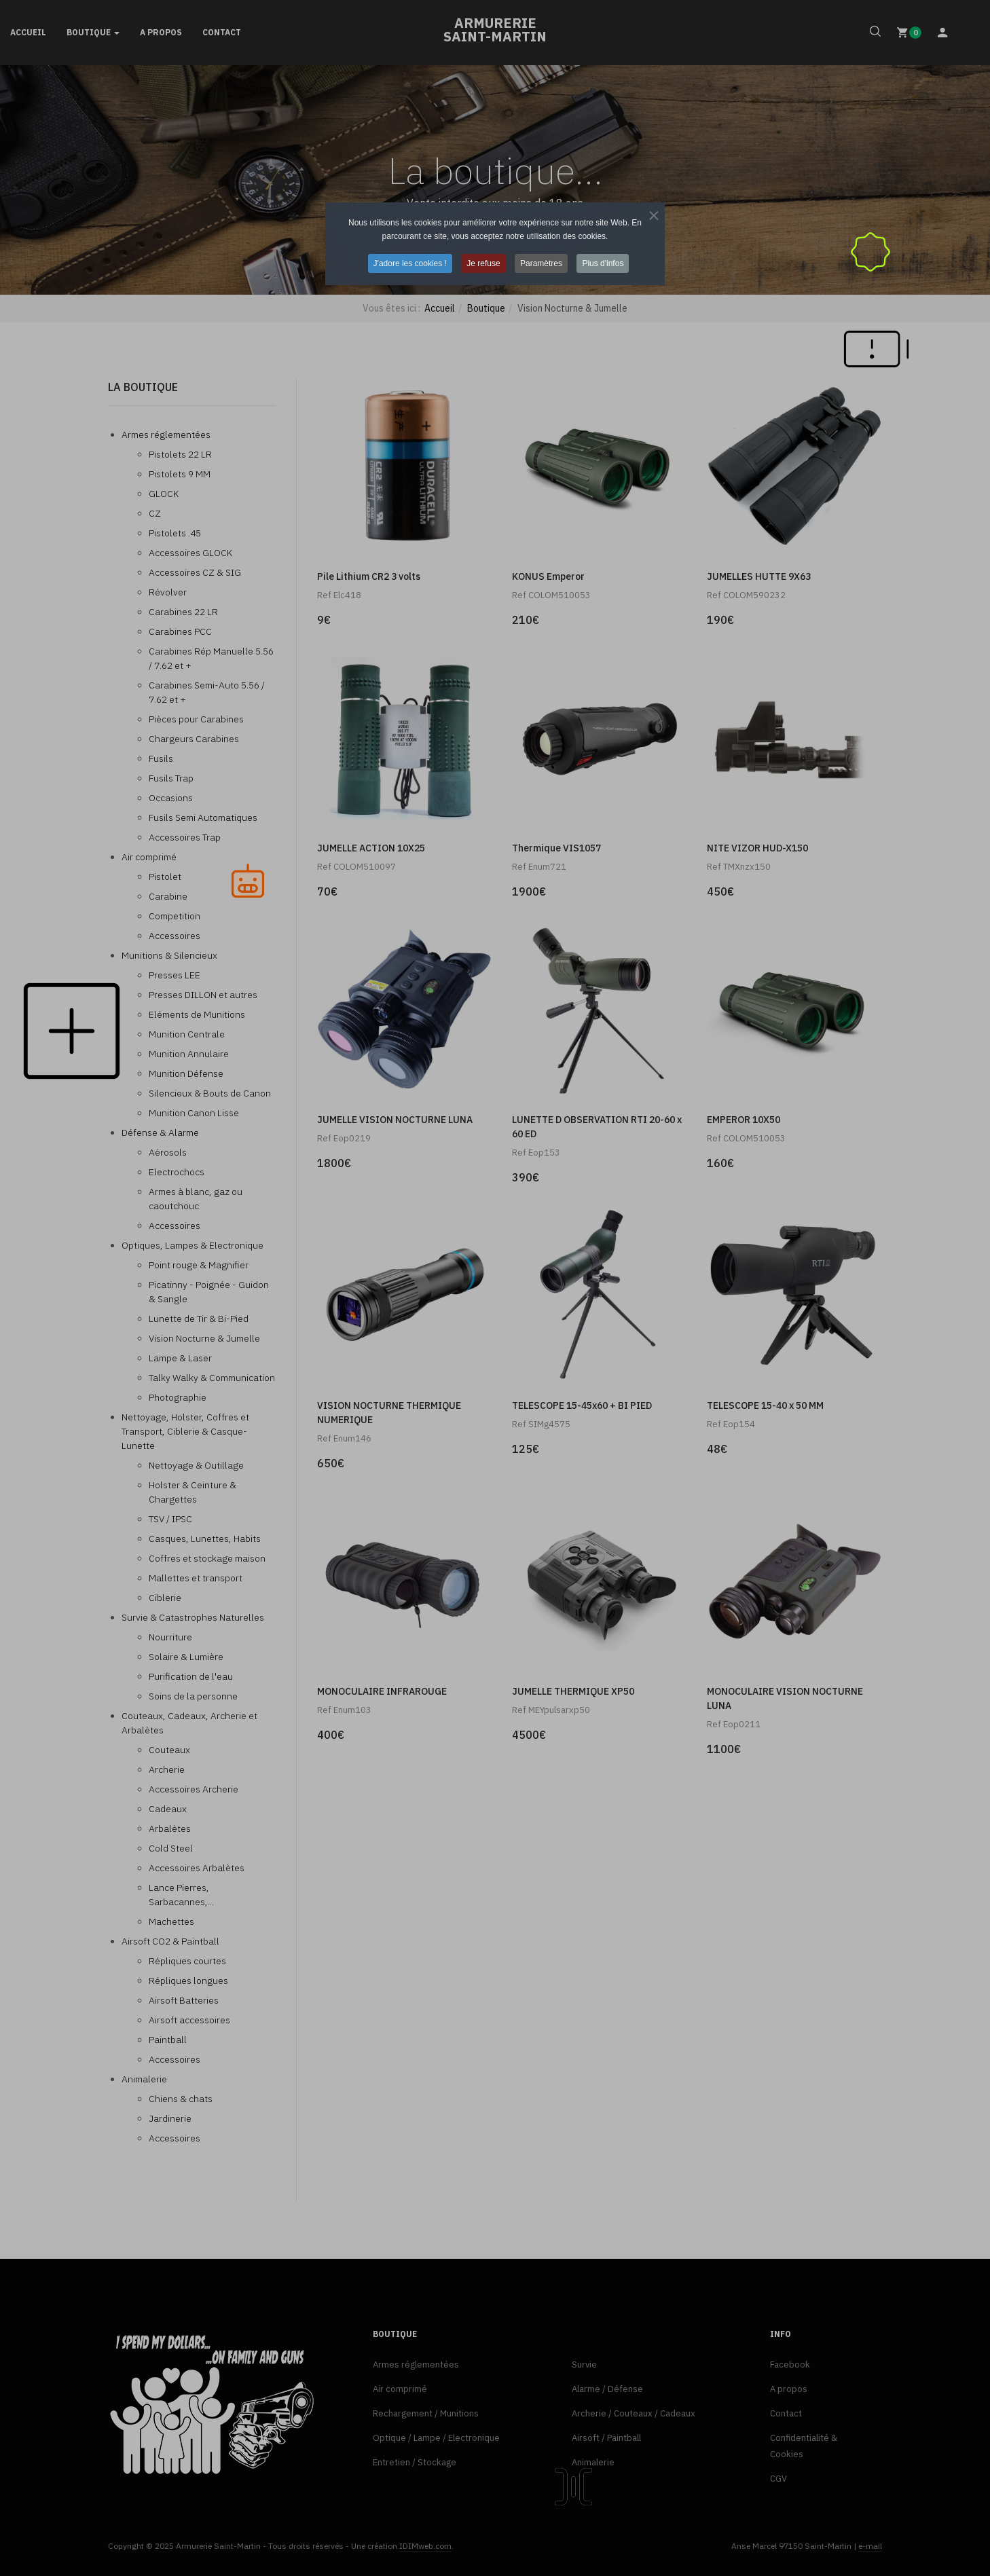  Describe the element at coordinates (248, 883) in the screenshot. I see `access AI assistant or chatbot` at that location.